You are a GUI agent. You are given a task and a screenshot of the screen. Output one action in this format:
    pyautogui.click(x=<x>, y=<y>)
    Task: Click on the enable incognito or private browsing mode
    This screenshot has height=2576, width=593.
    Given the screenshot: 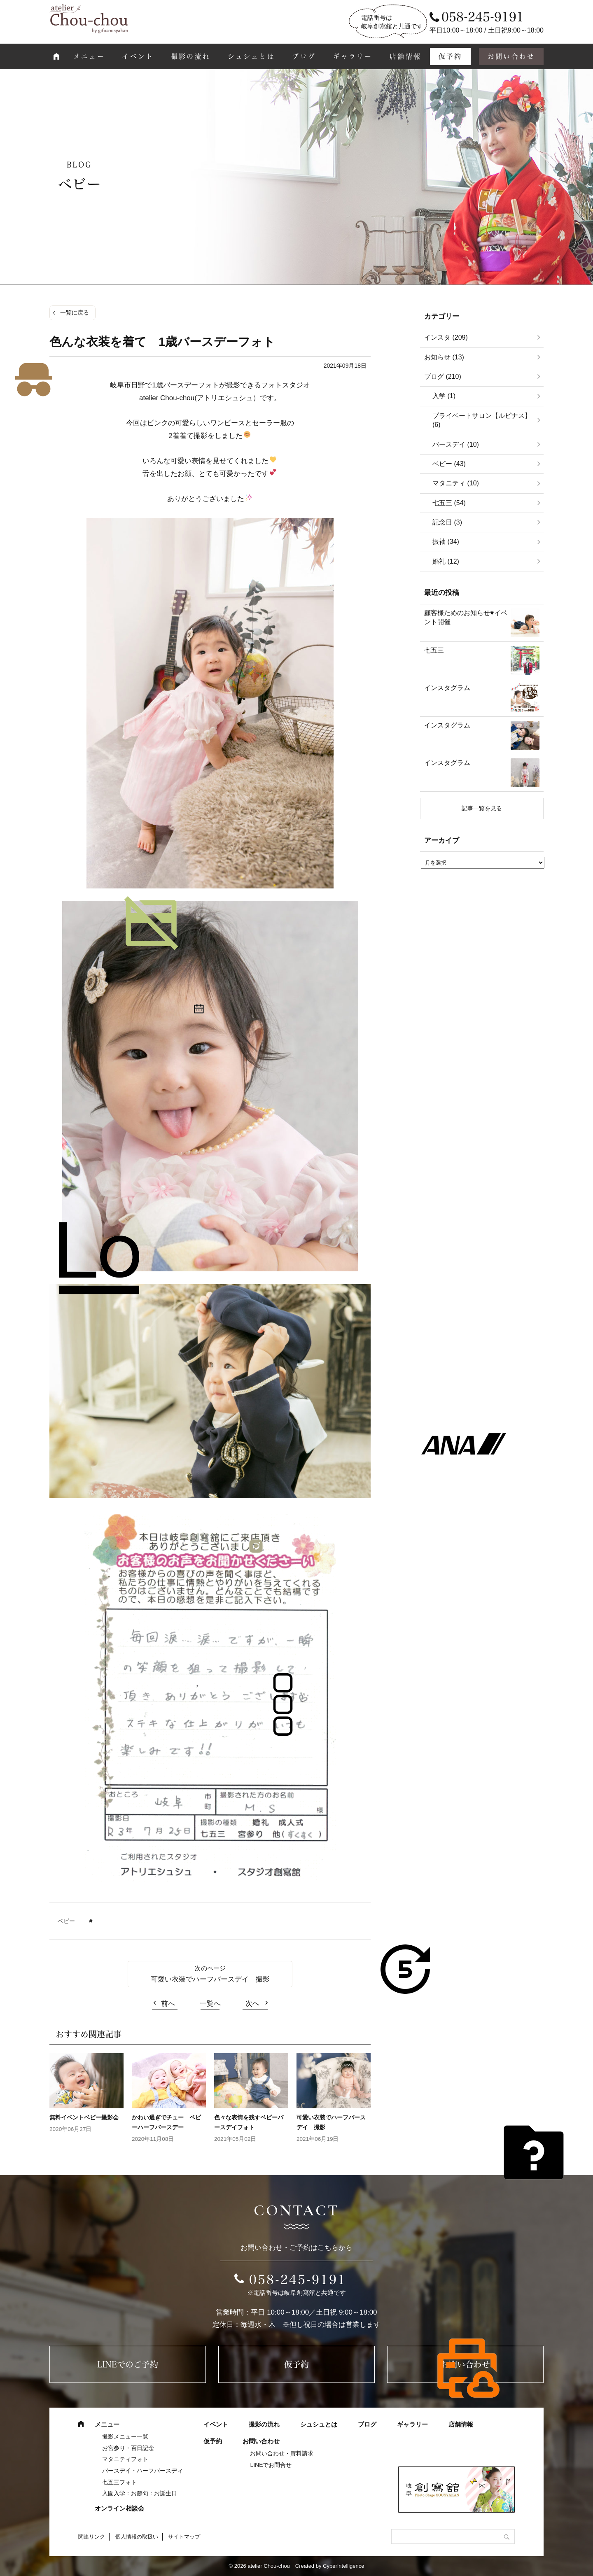 What is the action you would take?
    pyautogui.click(x=34, y=380)
    